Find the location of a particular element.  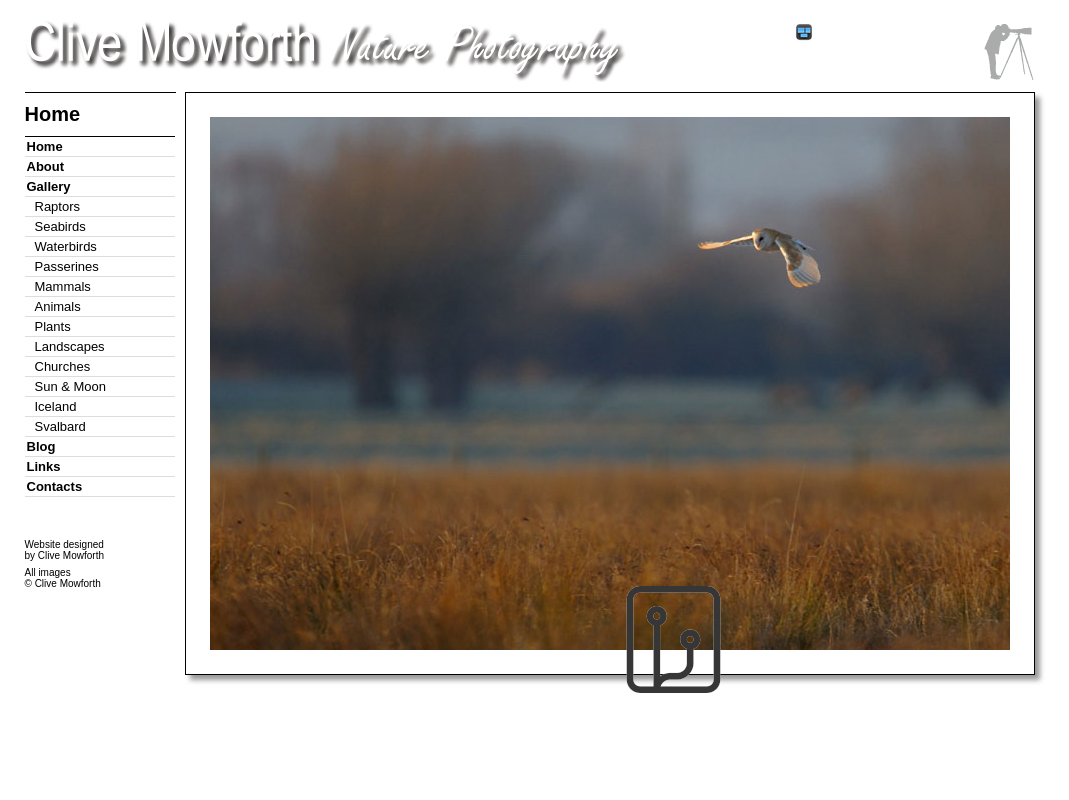

open gitg version control application is located at coordinates (673, 639).